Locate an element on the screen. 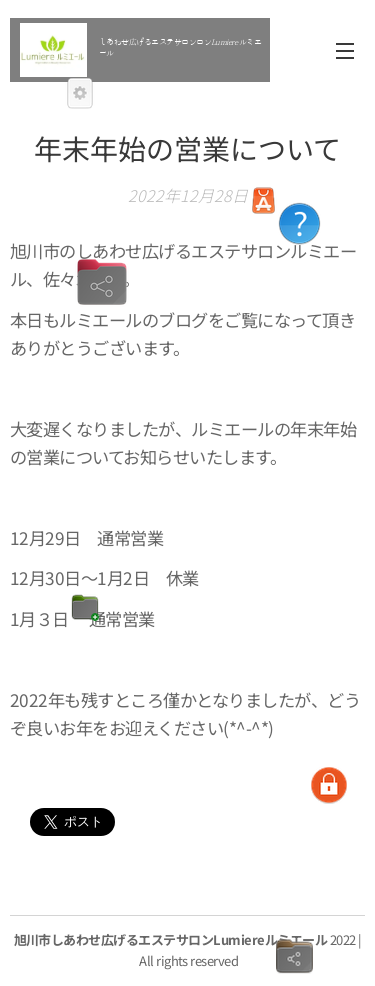  open the app center to browse and install applications is located at coordinates (263, 200).